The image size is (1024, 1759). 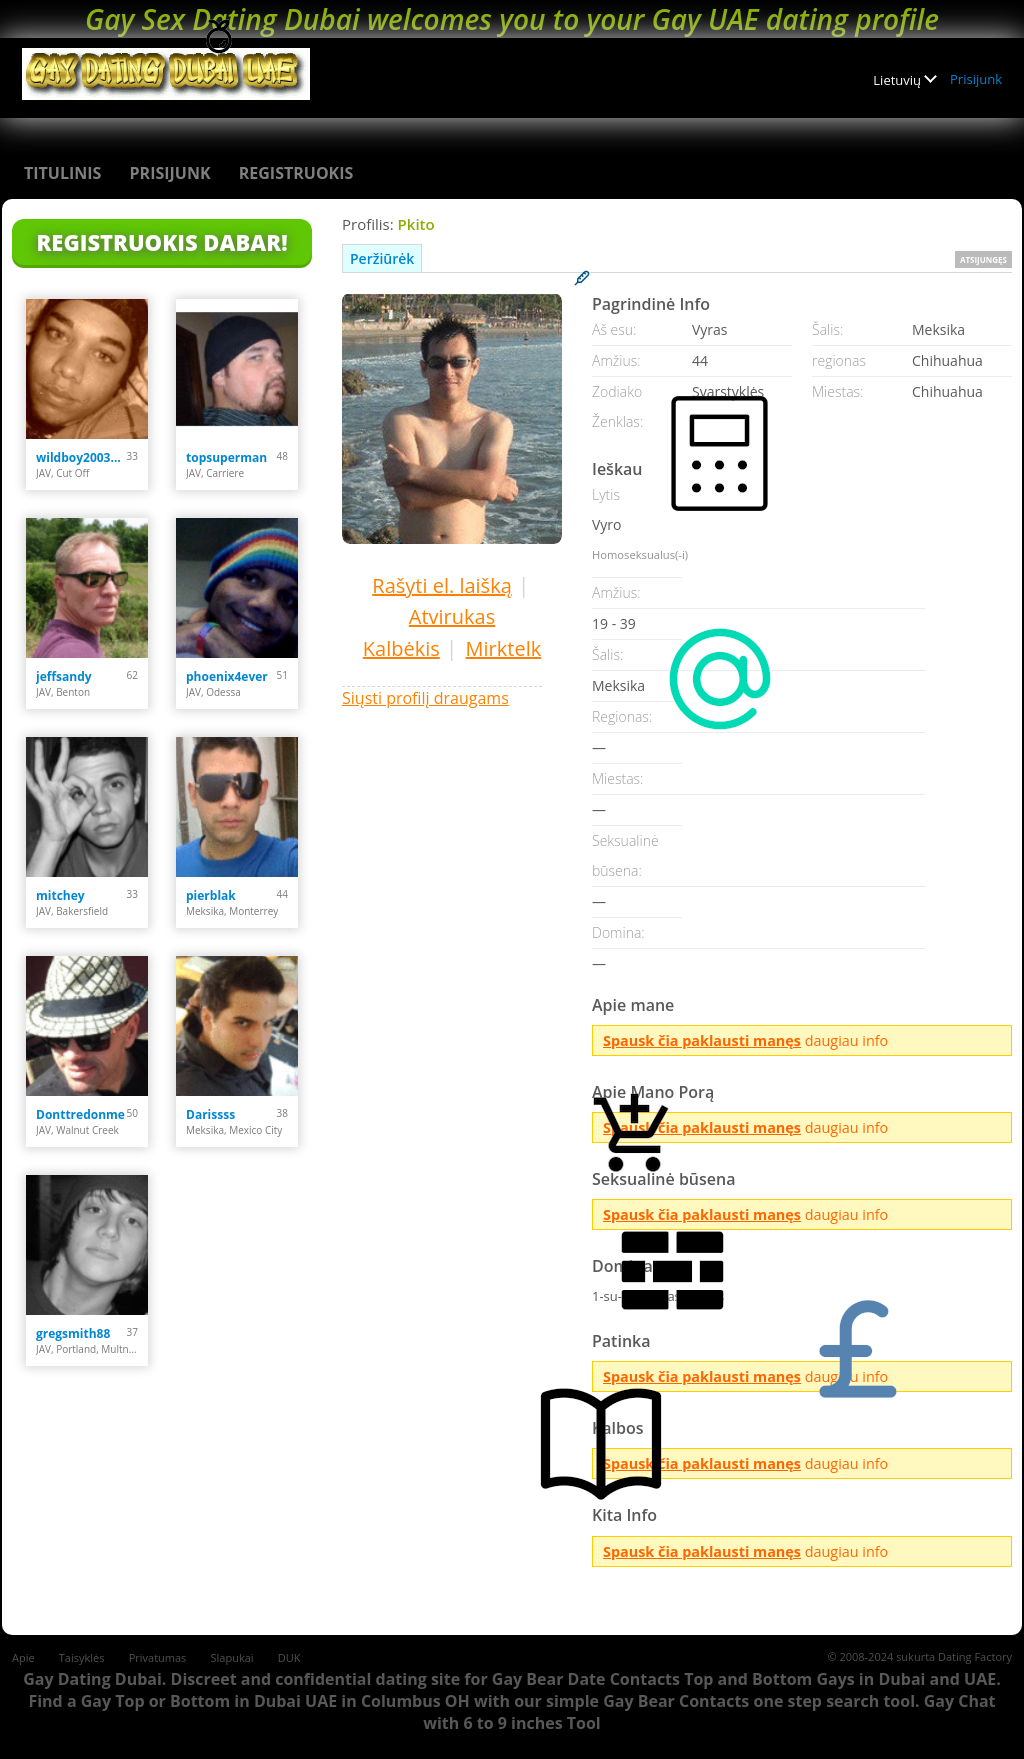 What do you see at coordinates (582, 278) in the screenshot?
I see `view current temperature reading` at bounding box center [582, 278].